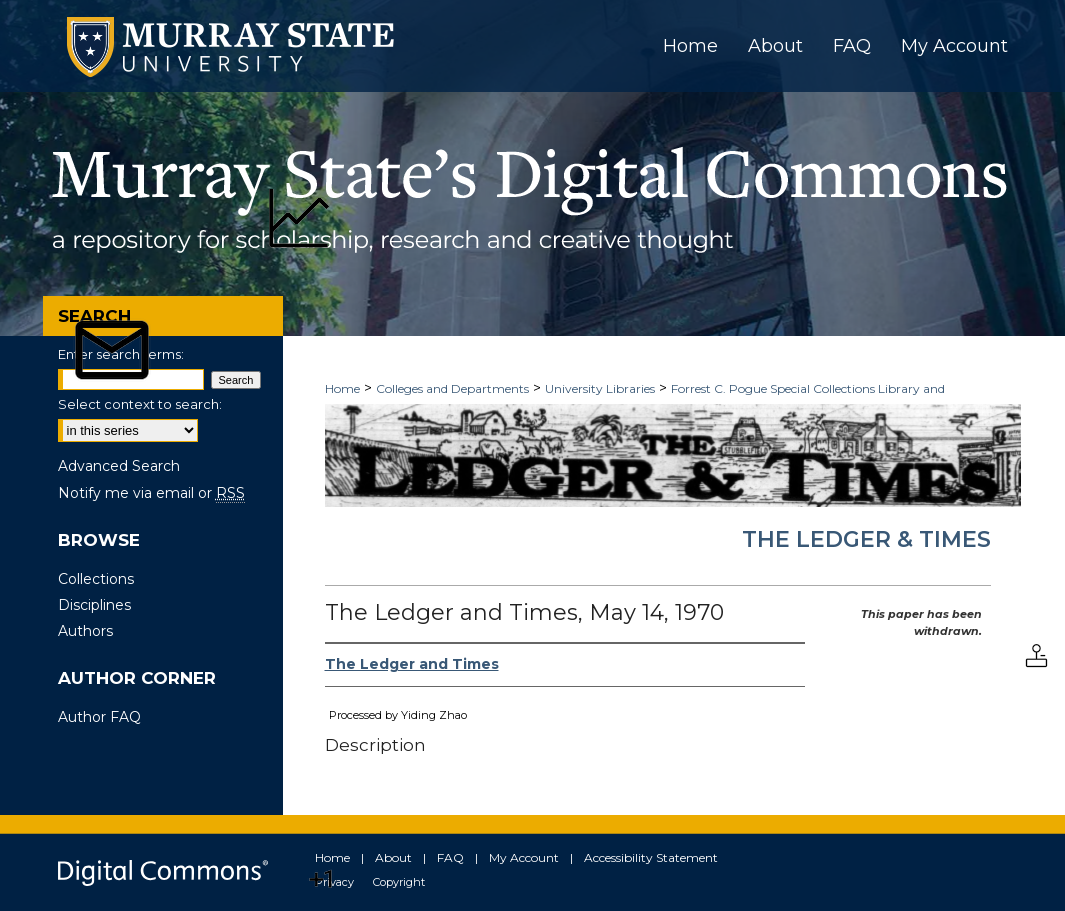 The height and width of the screenshot is (911, 1065). What do you see at coordinates (320, 879) in the screenshot?
I see `increase exposure by one stop` at bounding box center [320, 879].